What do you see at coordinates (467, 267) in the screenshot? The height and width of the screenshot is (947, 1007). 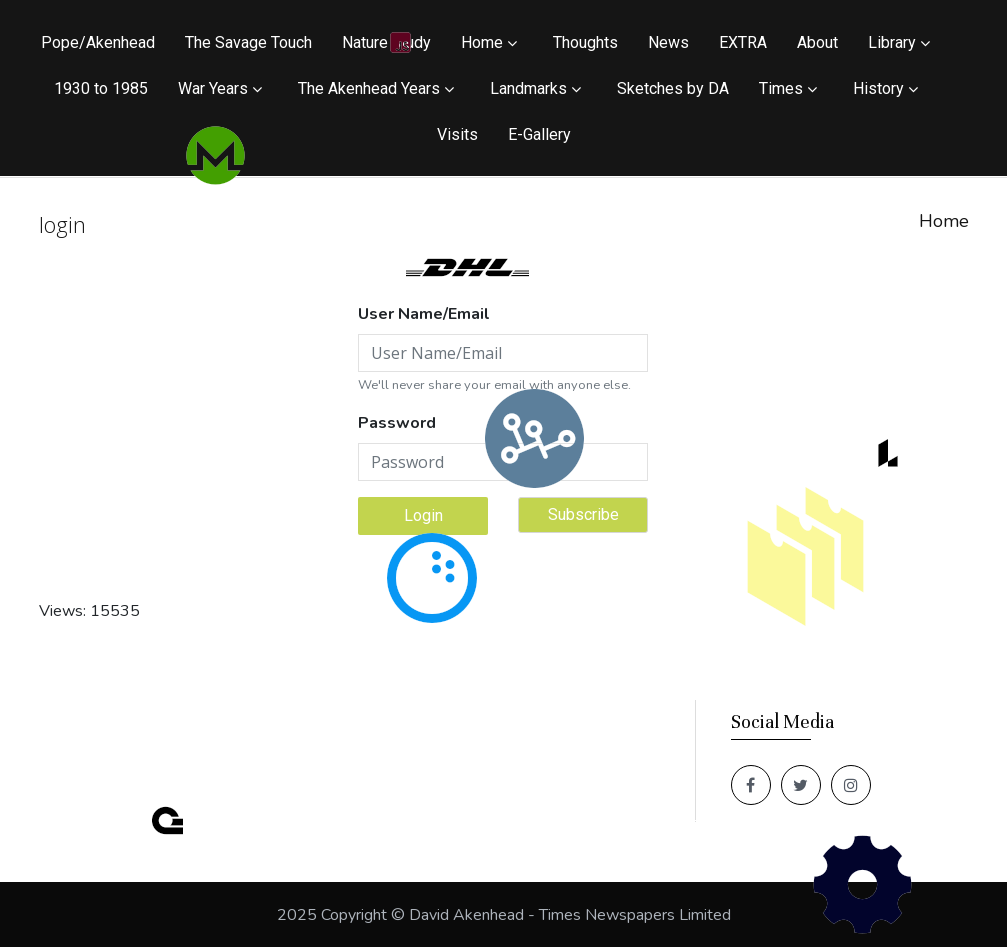 I see `DHL shipping and logistics services` at bounding box center [467, 267].